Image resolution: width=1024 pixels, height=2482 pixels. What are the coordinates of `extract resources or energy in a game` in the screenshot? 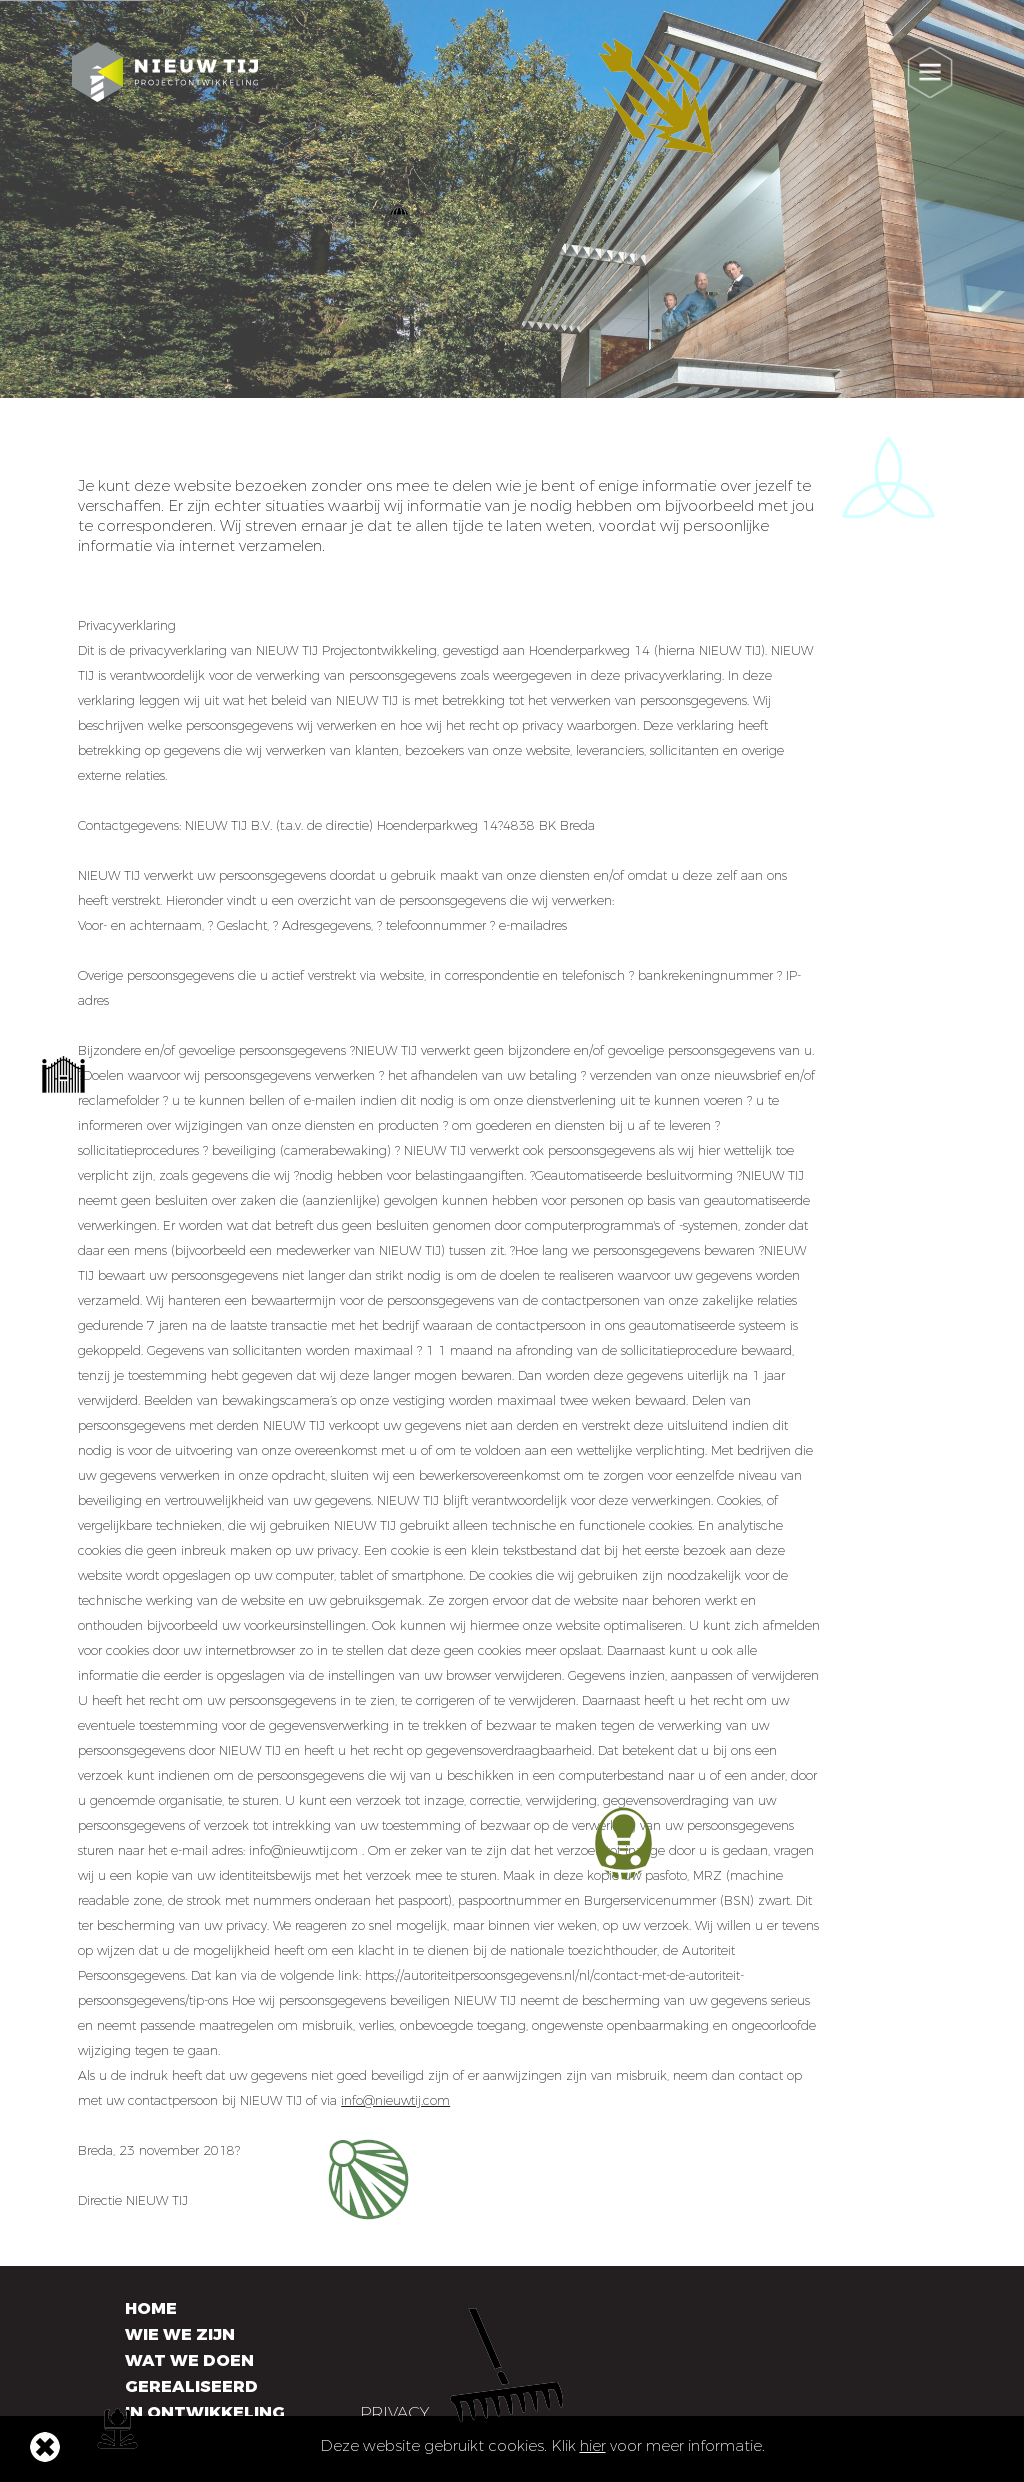 It's located at (368, 2179).